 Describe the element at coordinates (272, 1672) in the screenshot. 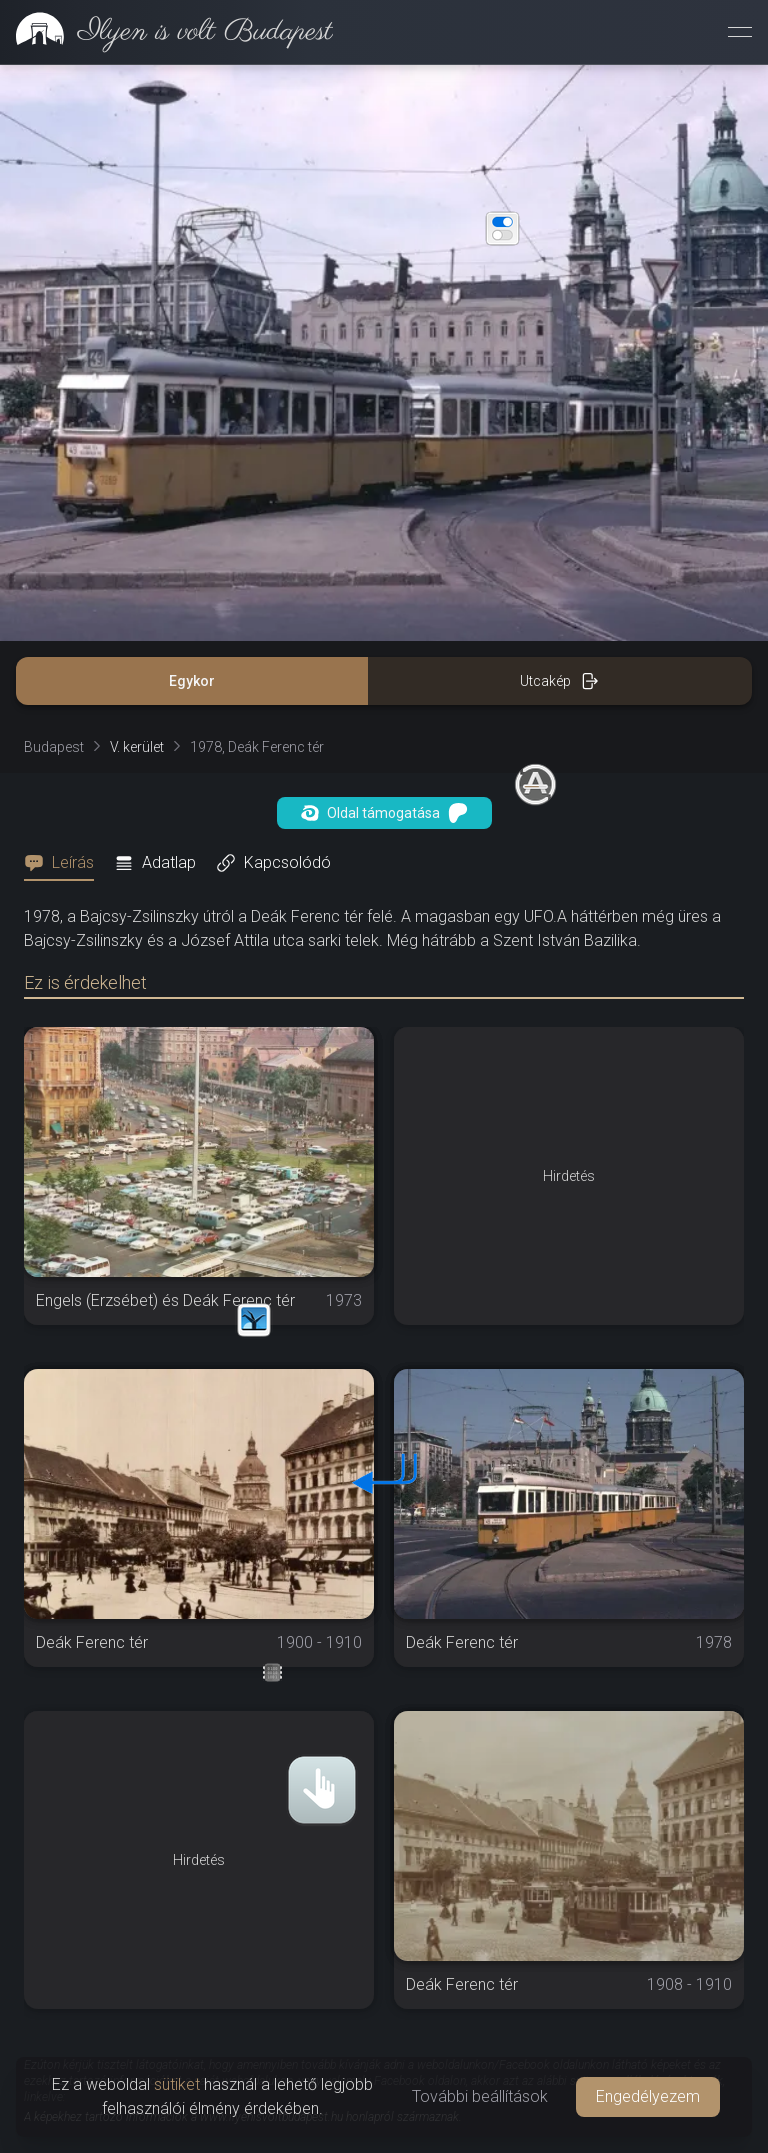

I see `firmware file or binary data` at that location.